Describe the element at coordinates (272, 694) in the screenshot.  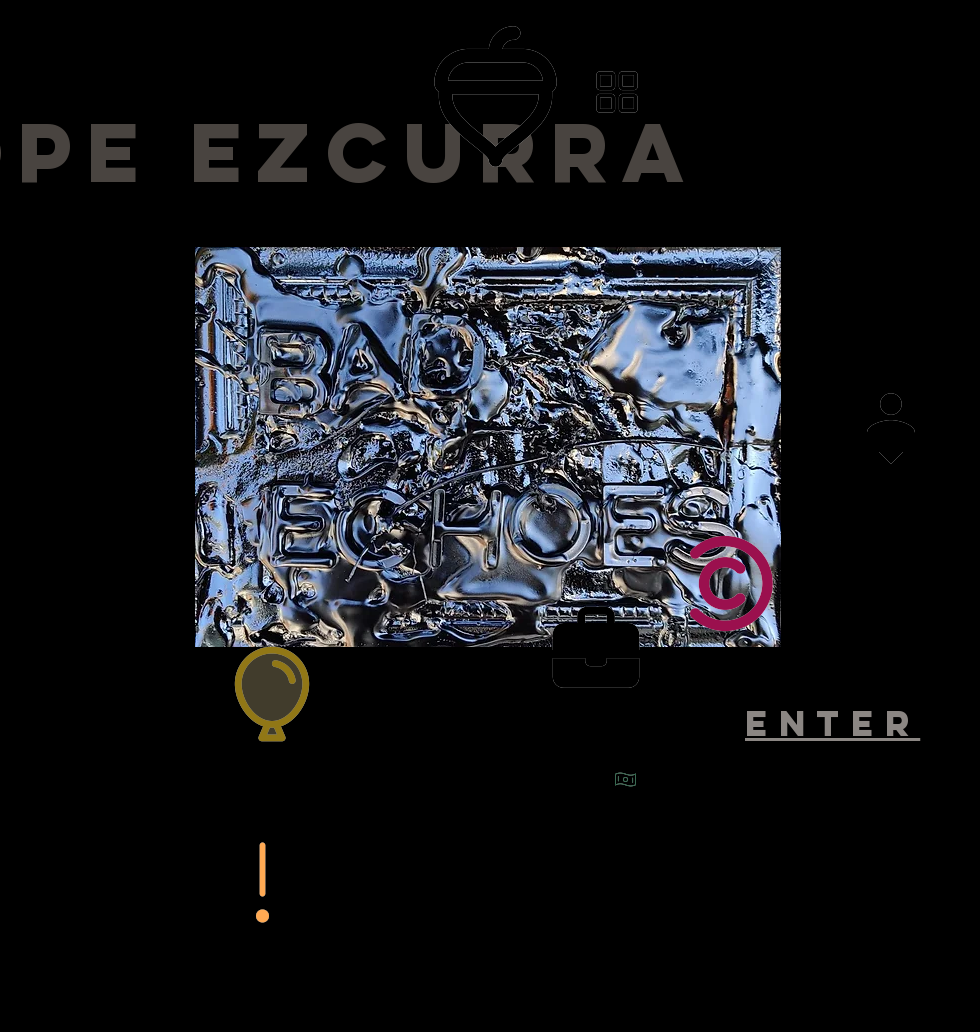
I see `celebration or party event indicator` at that location.